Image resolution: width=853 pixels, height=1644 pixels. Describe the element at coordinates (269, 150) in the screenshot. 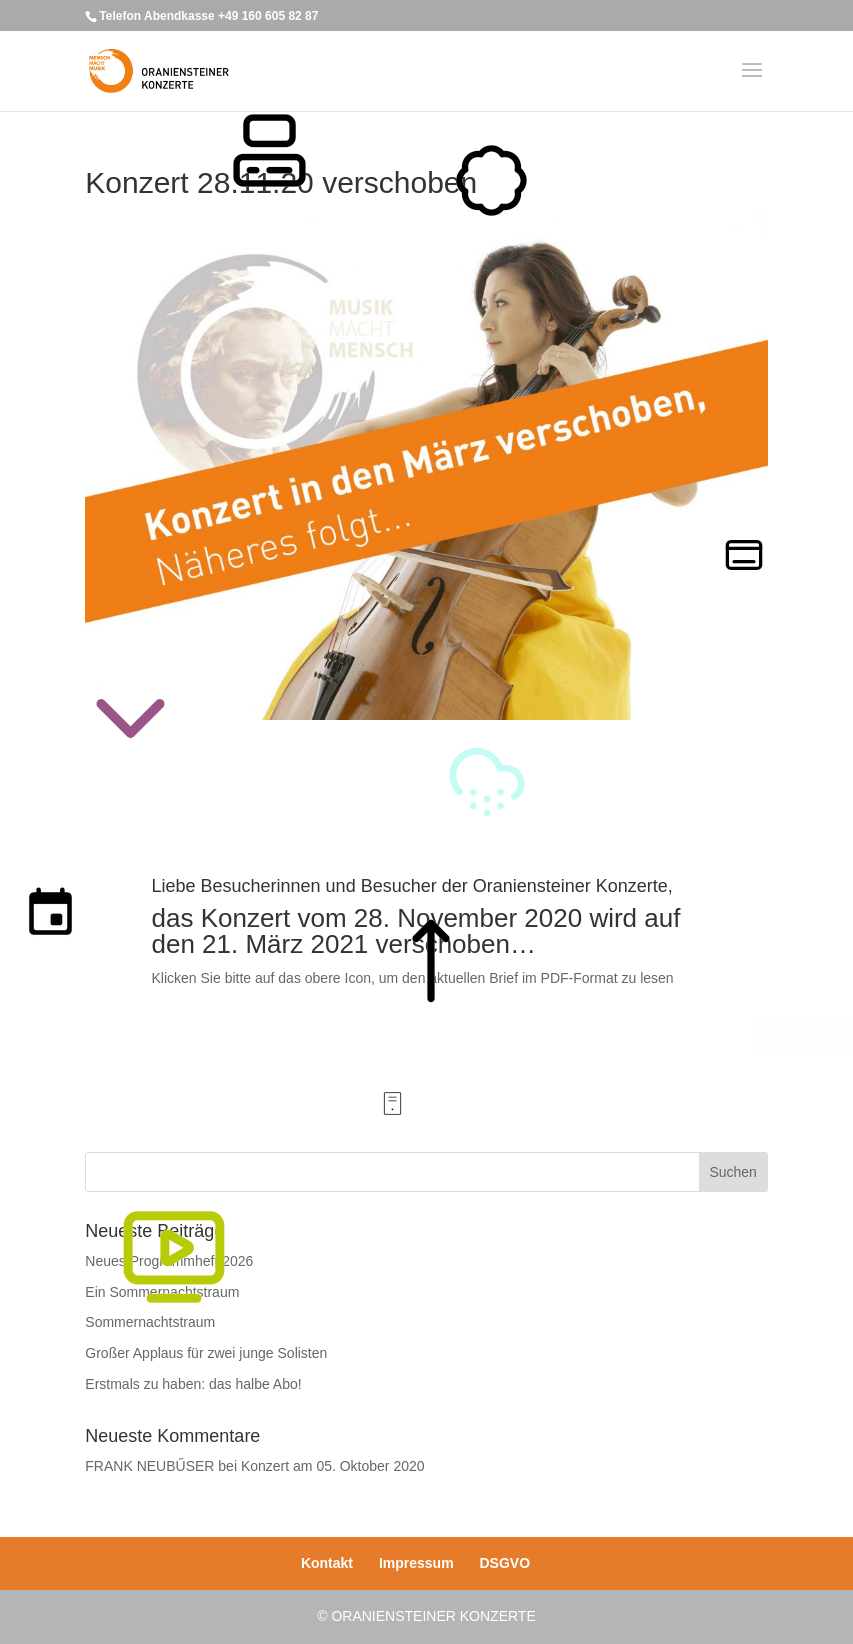

I see `access desktop or computer settings` at that location.